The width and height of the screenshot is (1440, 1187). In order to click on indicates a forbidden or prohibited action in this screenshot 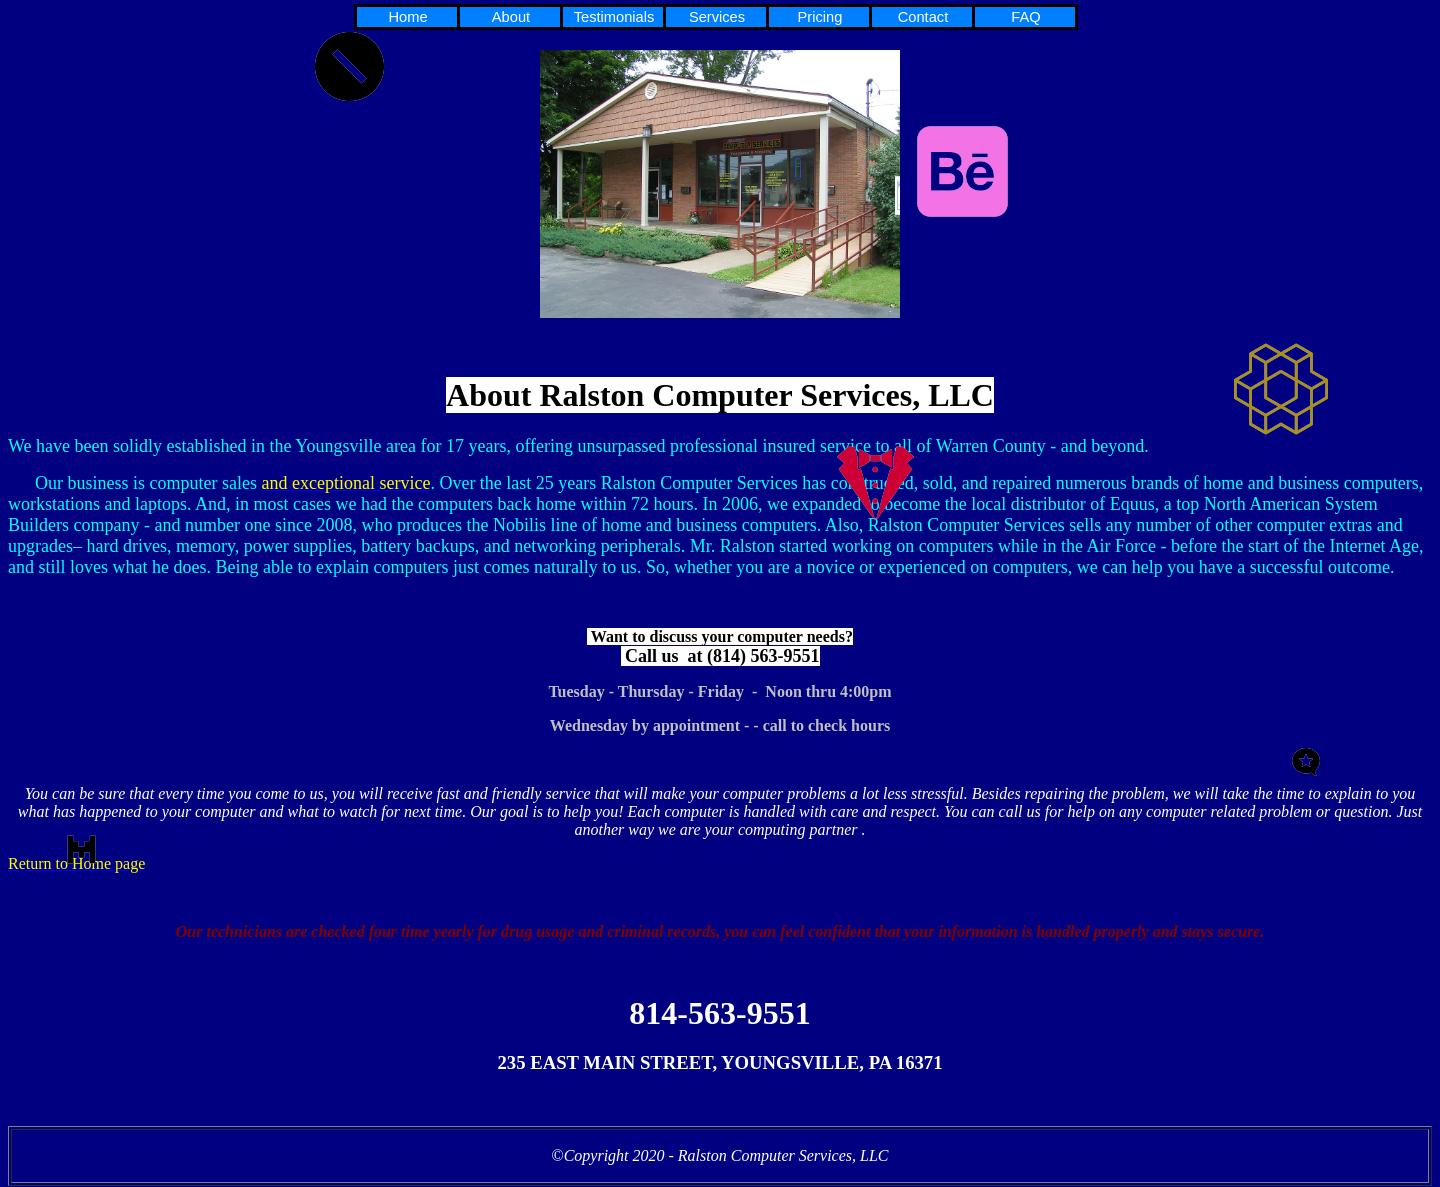, I will do `click(349, 66)`.